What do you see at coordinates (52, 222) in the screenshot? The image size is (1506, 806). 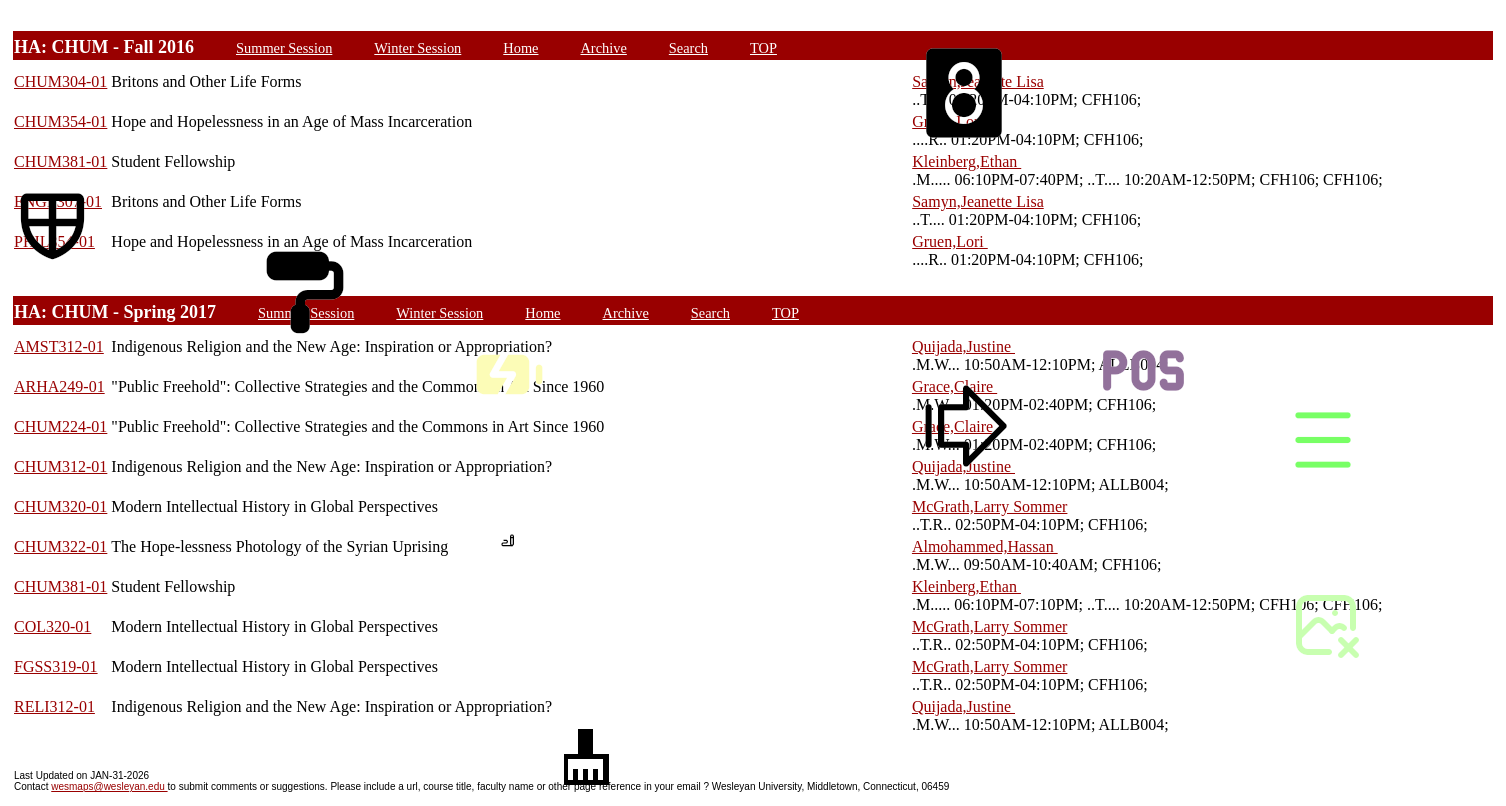 I see `indicates security or protection status` at bounding box center [52, 222].